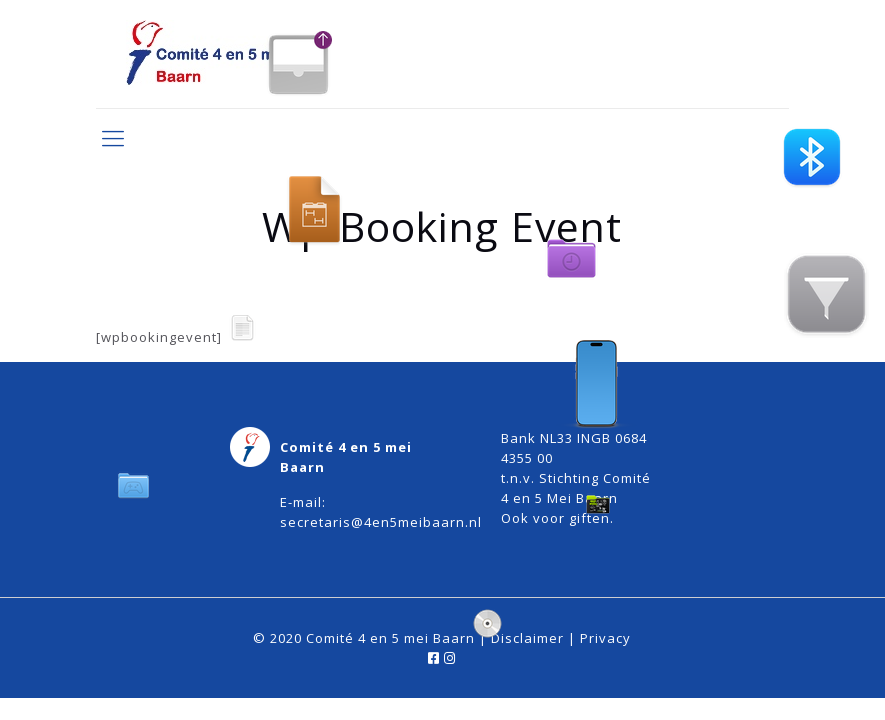 The height and width of the screenshot is (720, 885). What do you see at coordinates (598, 505) in the screenshot?
I see `open watch dogs 2 game files folder` at bounding box center [598, 505].